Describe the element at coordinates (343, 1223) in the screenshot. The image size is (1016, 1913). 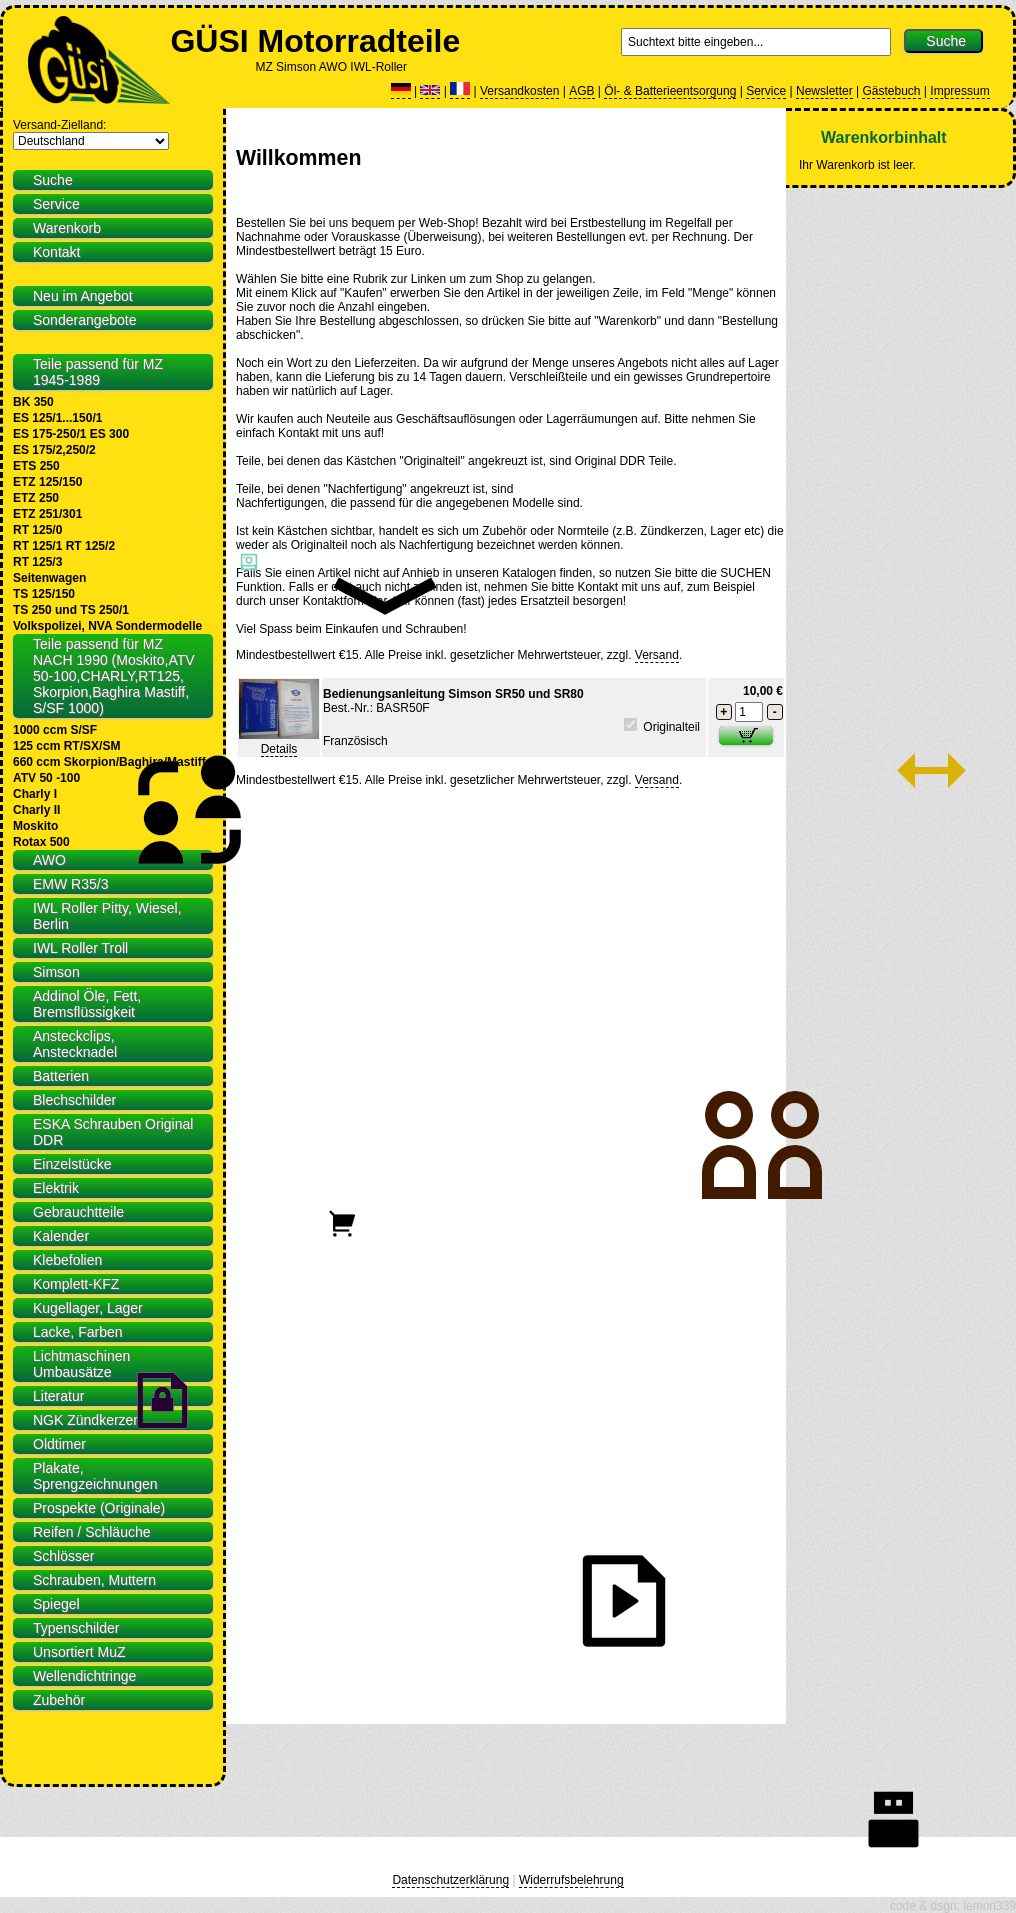
I see `view your shopping cart` at that location.